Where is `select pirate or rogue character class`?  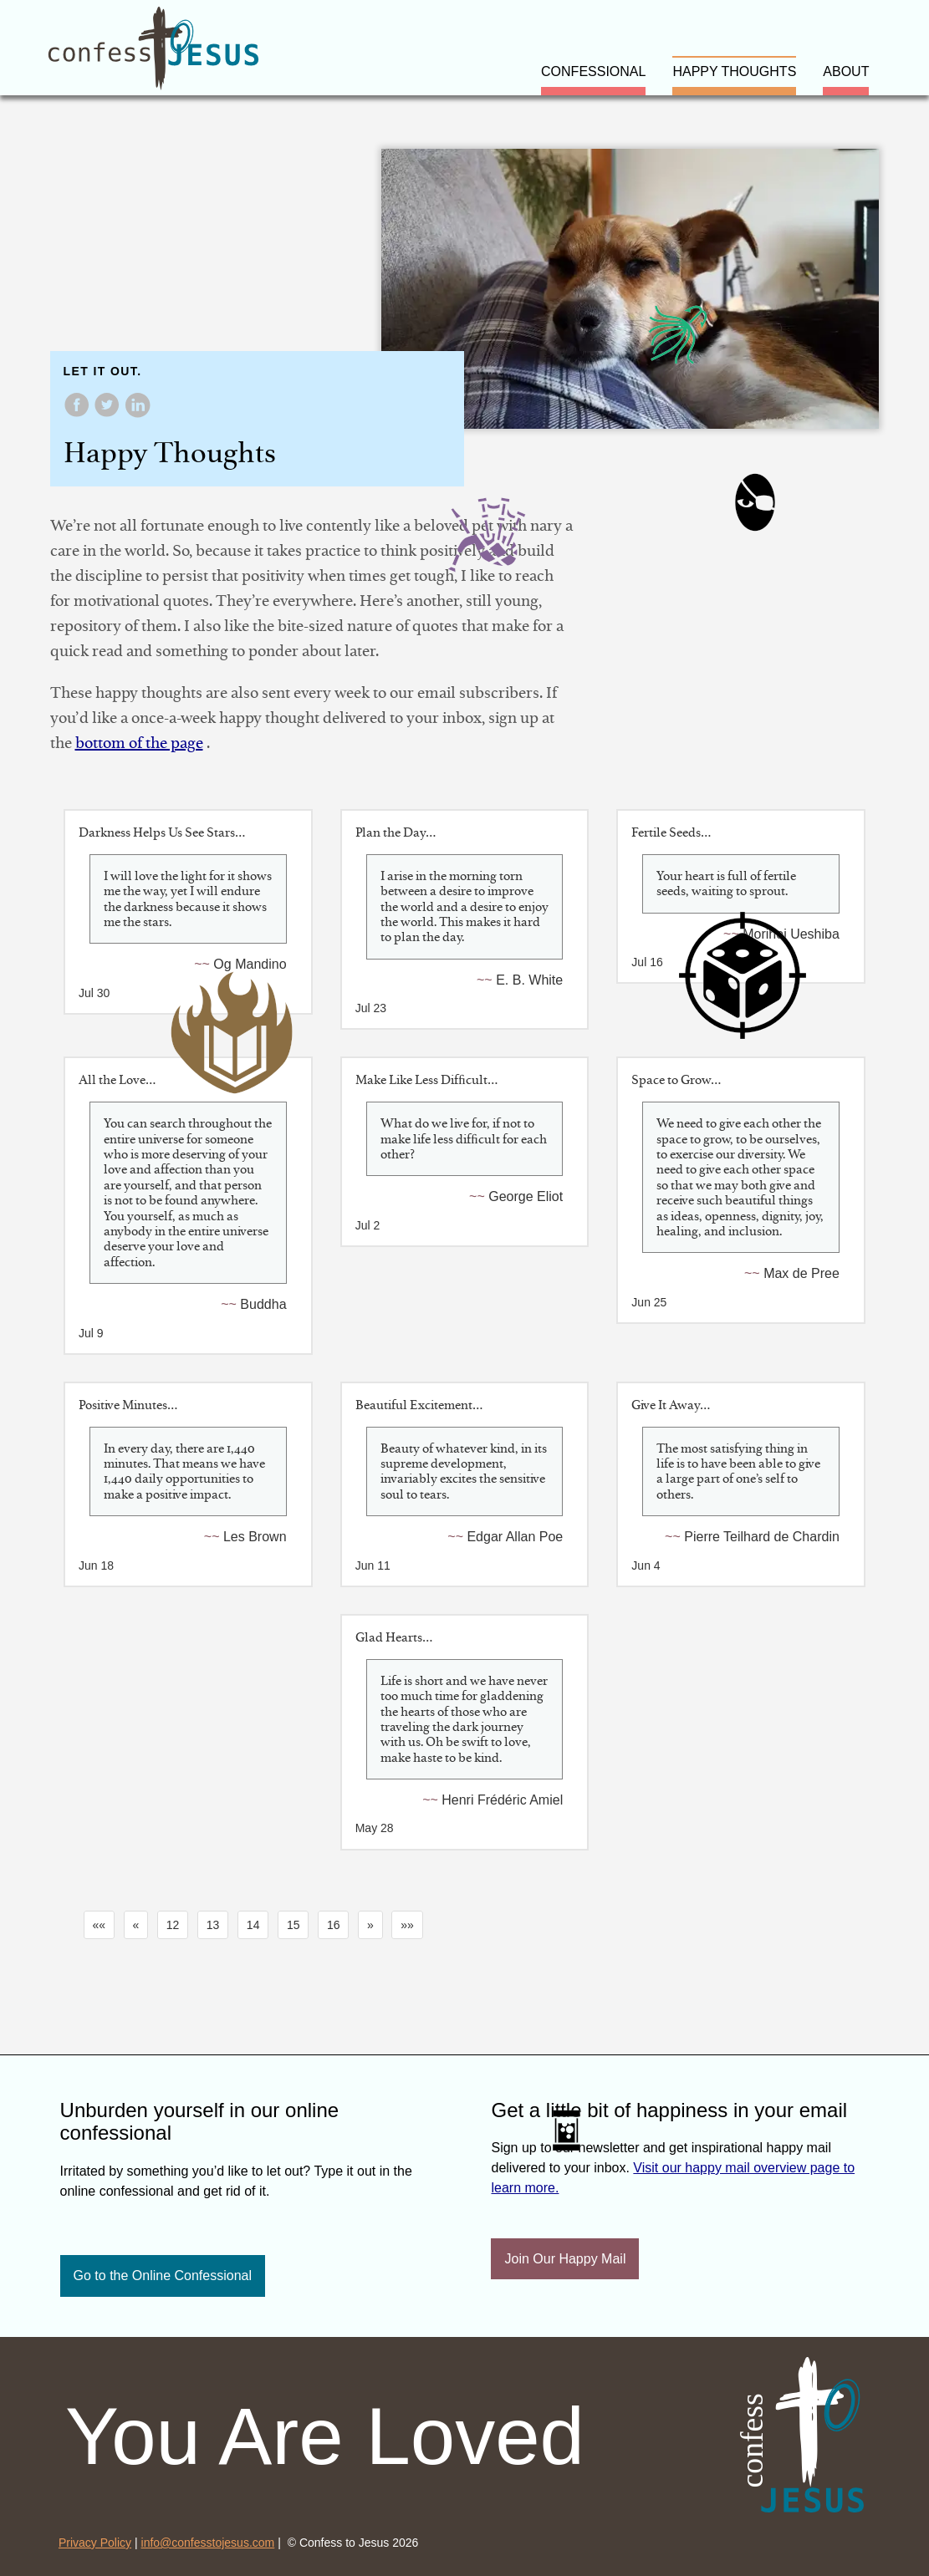
select pirate or rogue character class is located at coordinates (755, 502).